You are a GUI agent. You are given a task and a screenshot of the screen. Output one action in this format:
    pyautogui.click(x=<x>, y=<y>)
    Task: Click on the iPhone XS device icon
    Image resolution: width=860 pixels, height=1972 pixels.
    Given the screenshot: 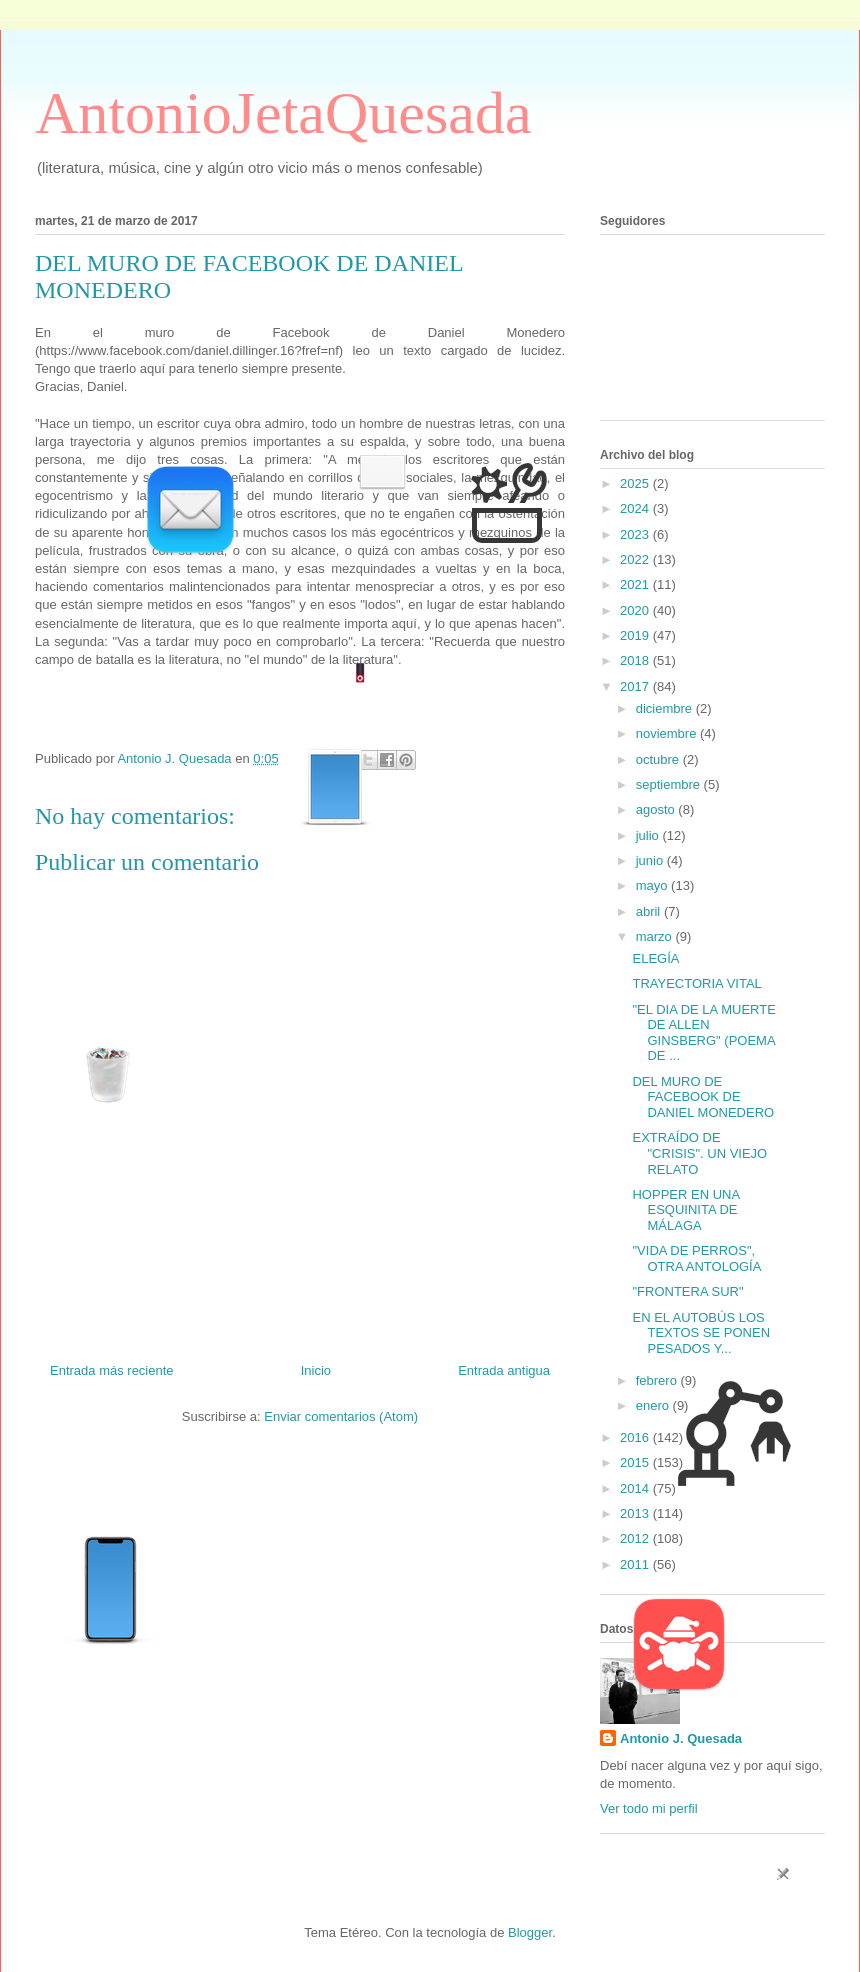 What is the action you would take?
    pyautogui.click(x=110, y=1590)
    